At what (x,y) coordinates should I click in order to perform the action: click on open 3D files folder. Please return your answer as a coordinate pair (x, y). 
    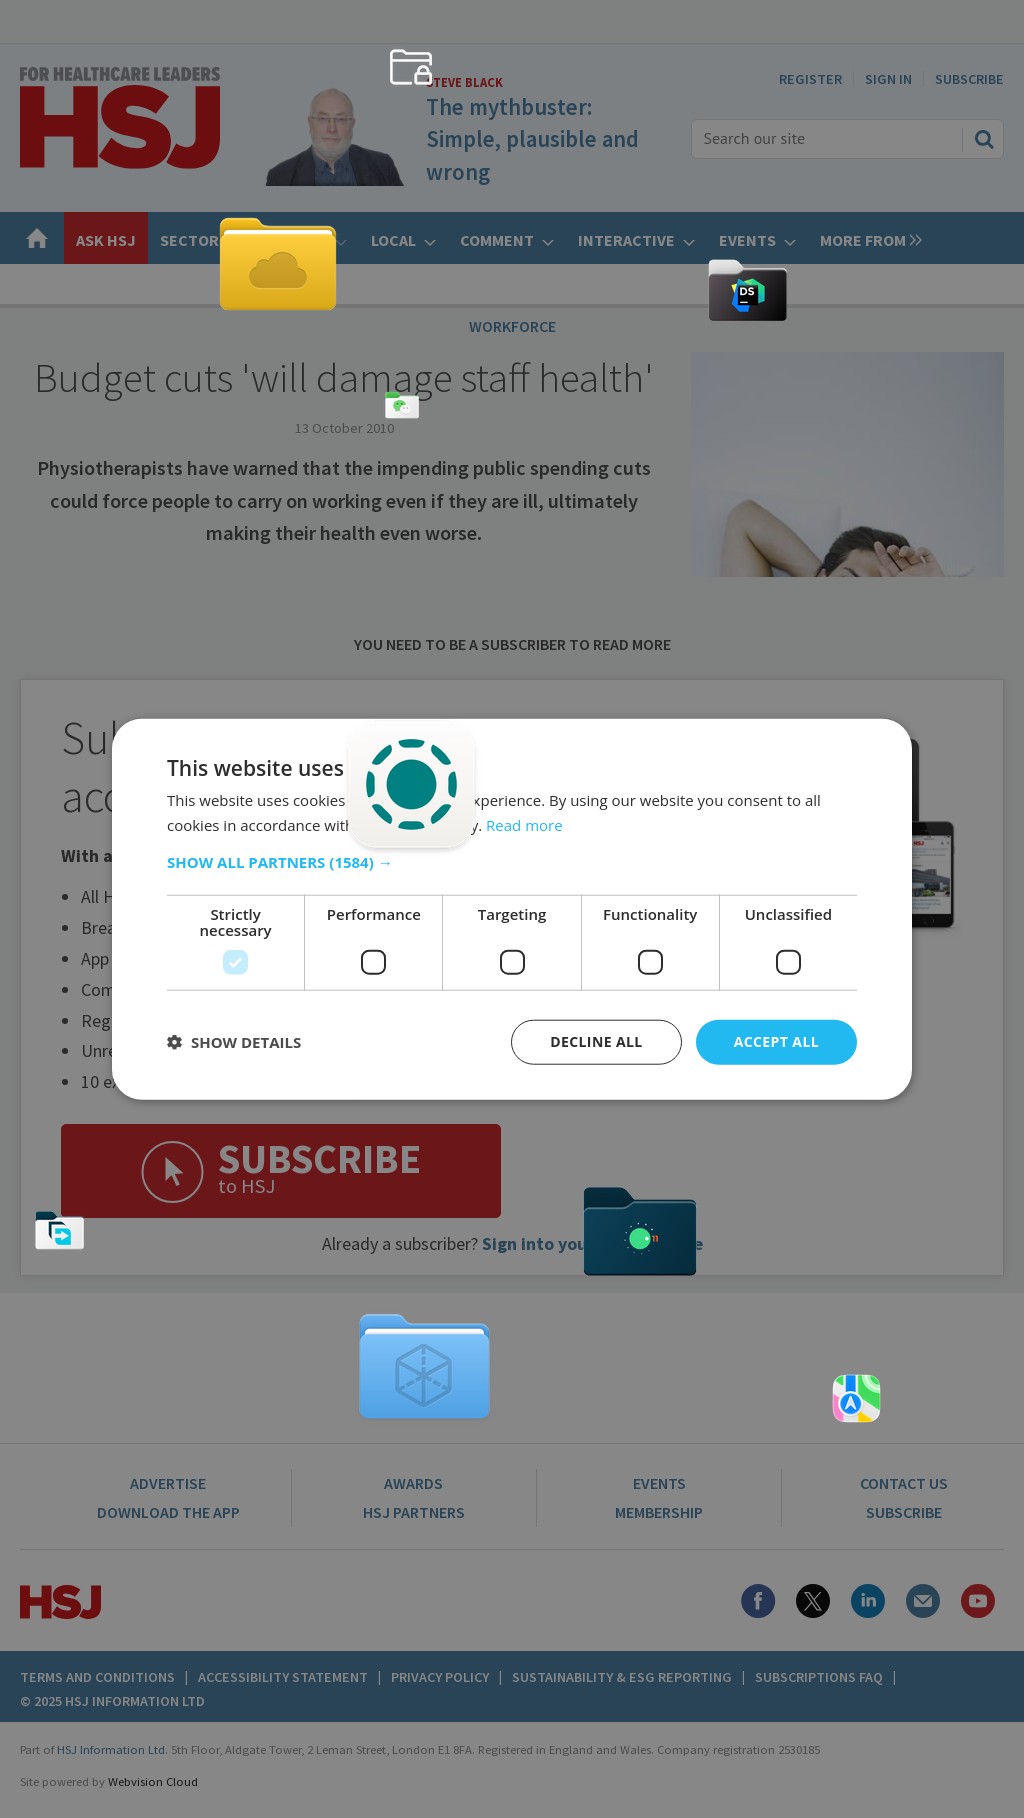
    Looking at the image, I should click on (424, 1366).